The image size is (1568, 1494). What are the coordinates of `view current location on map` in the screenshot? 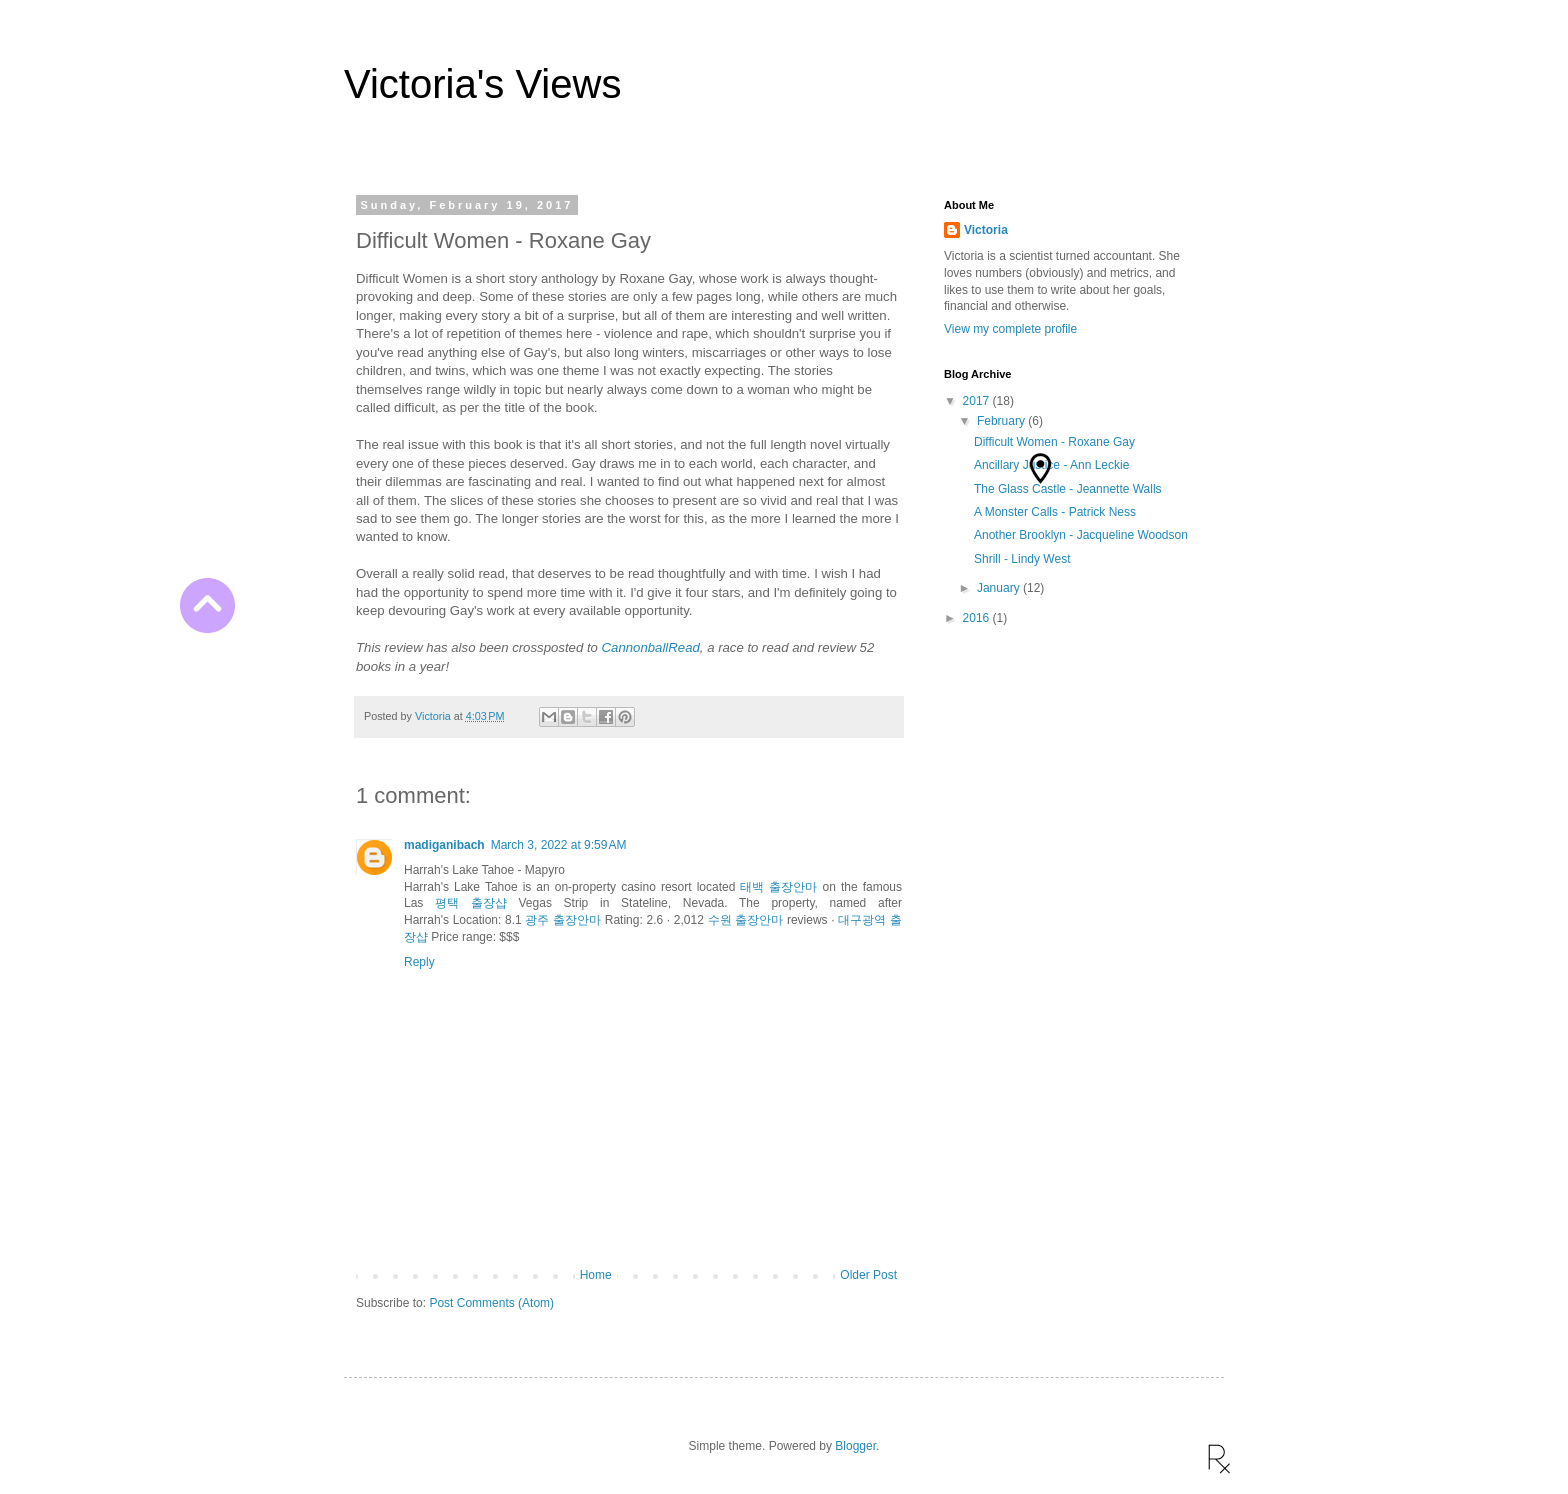 It's located at (1040, 468).